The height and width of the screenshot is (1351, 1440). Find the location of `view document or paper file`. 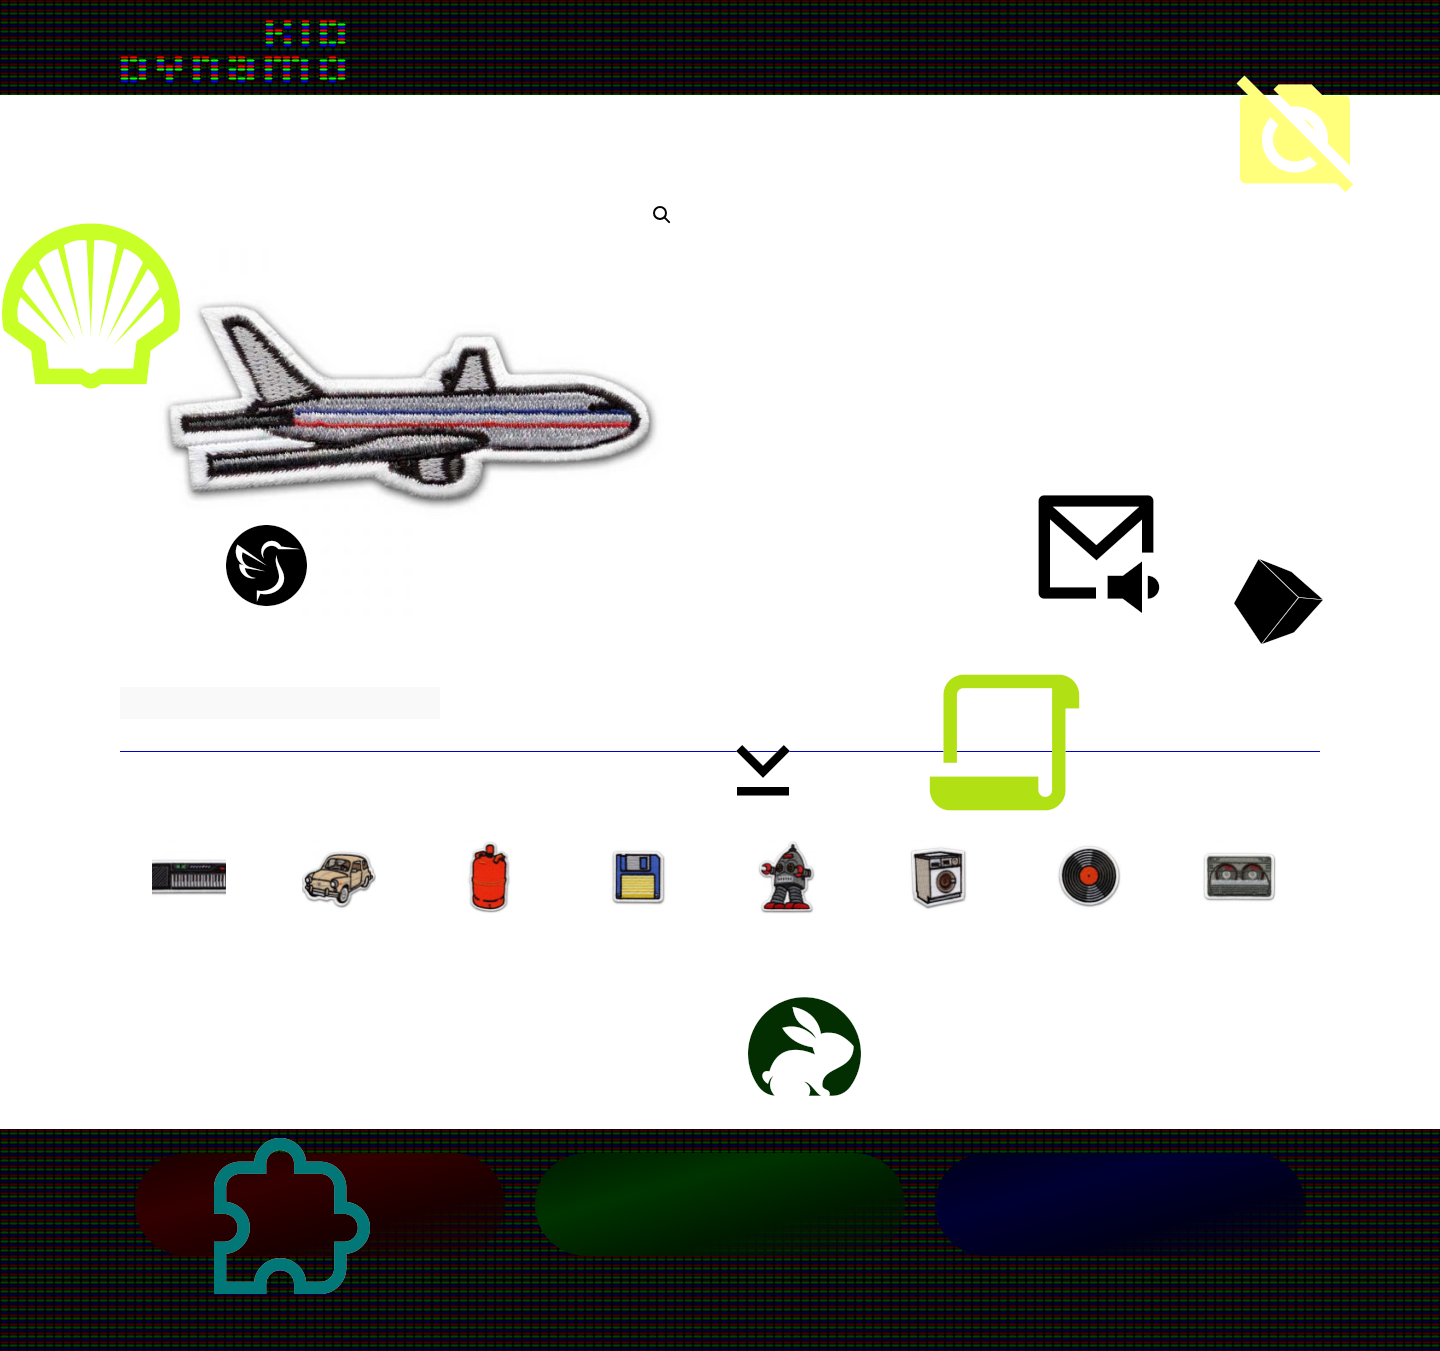

view document or paper file is located at coordinates (1004, 742).